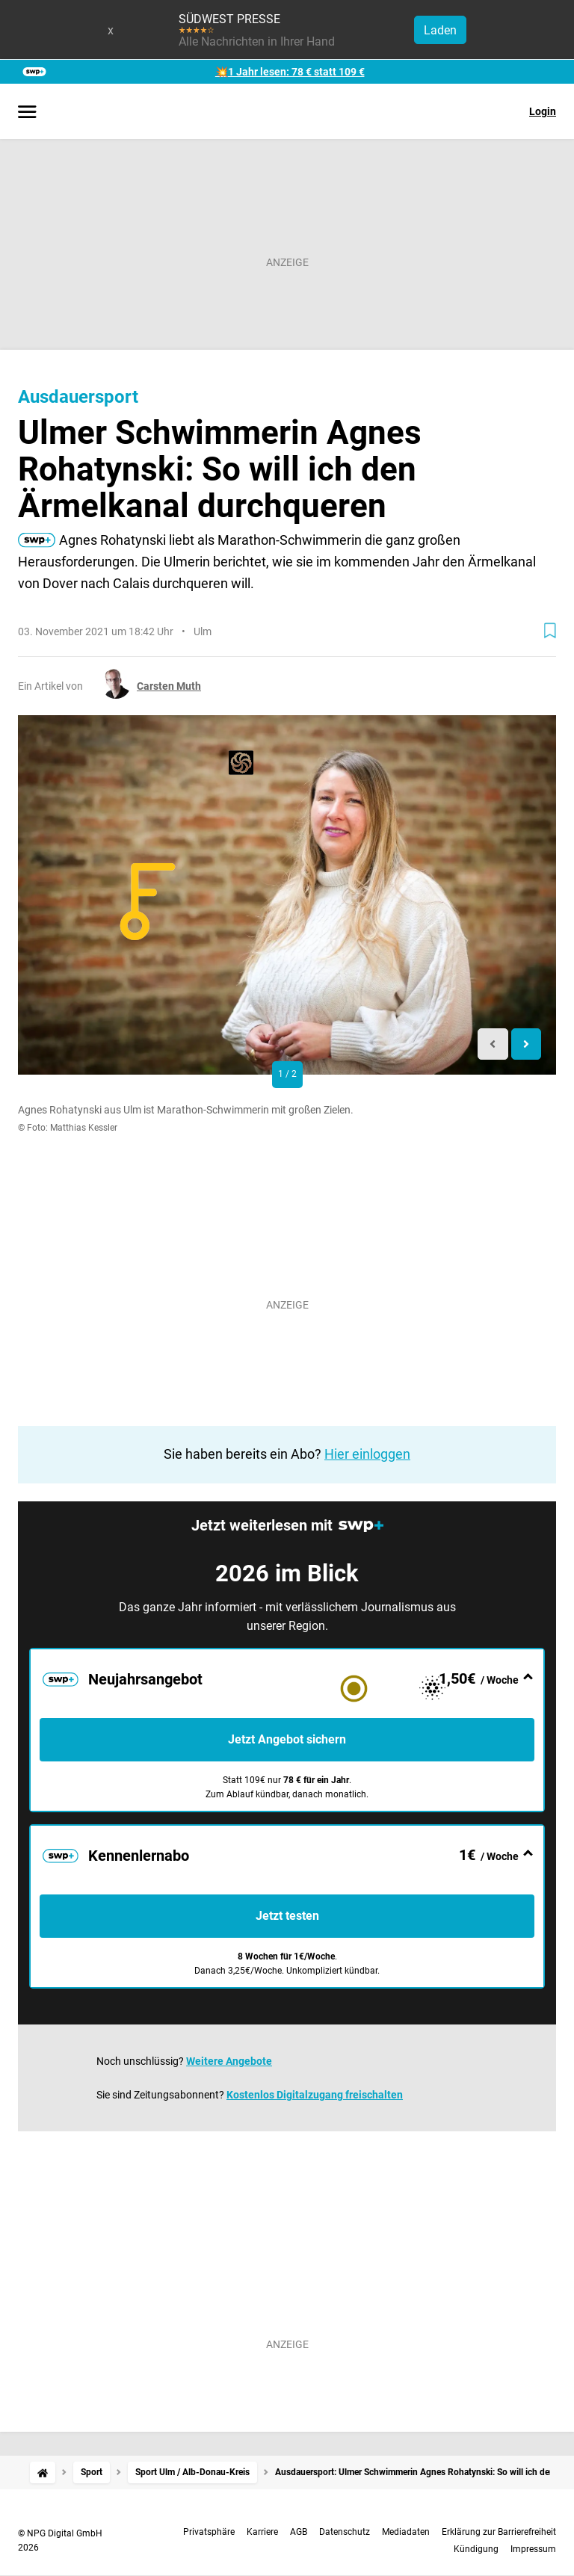 The height and width of the screenshot is (2576, 574). Describe the element at coordinates (432, 1687) in the screenshot. I see `cardano cryptocurrency logo` at that location.